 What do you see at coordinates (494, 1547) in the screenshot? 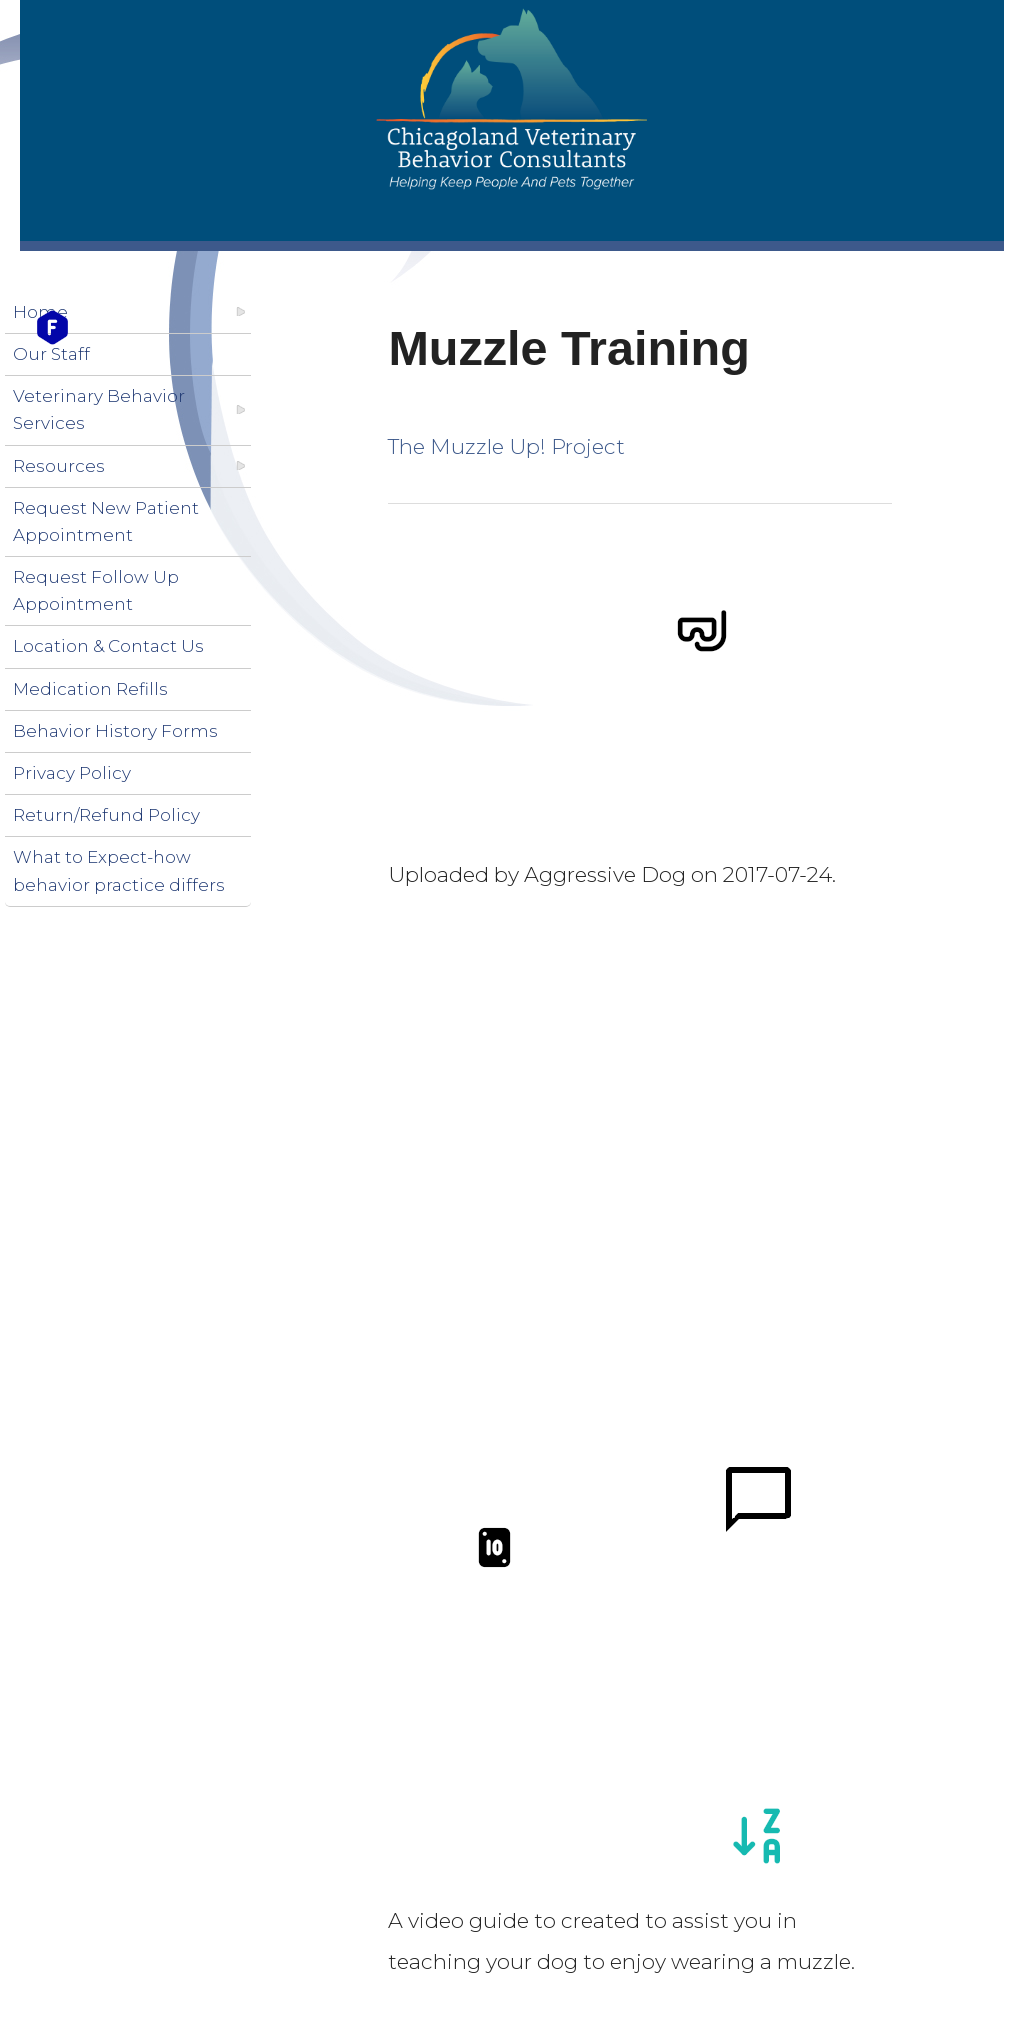
I see `a 10 playing card in a card game` at bounding box center [494, 1547].